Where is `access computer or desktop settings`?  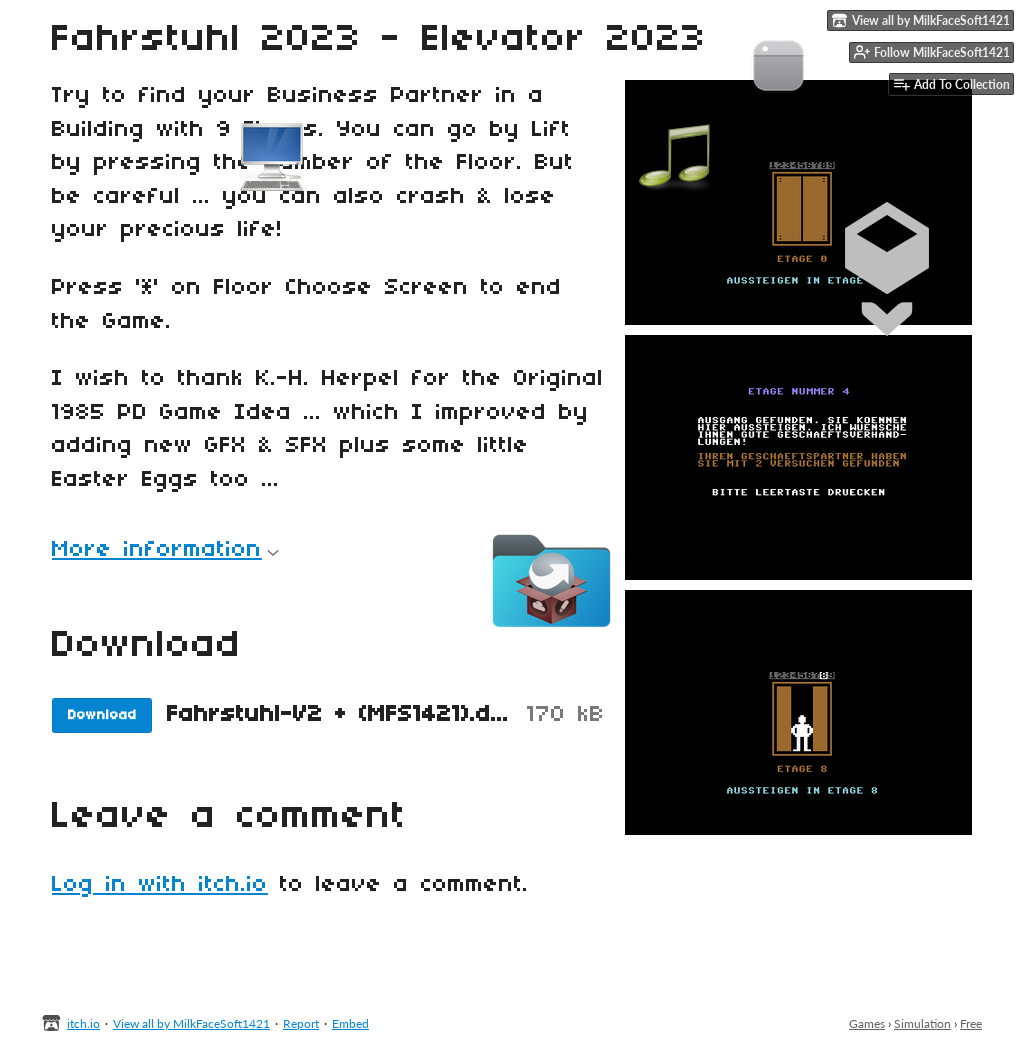
access computer or desktop settings is located at coordinates (272, 158).